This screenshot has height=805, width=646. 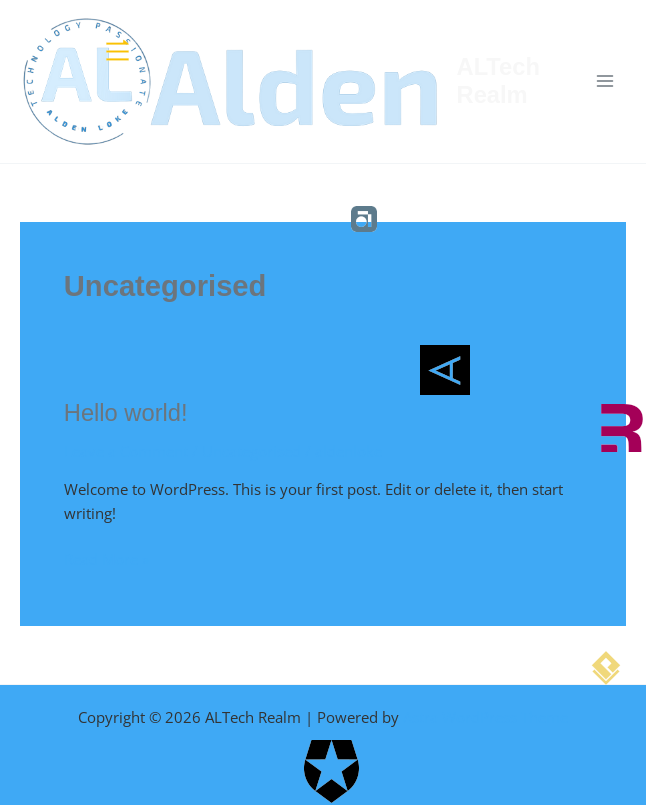 I want to click on play items in sequential order, so click(x=117, y=51).